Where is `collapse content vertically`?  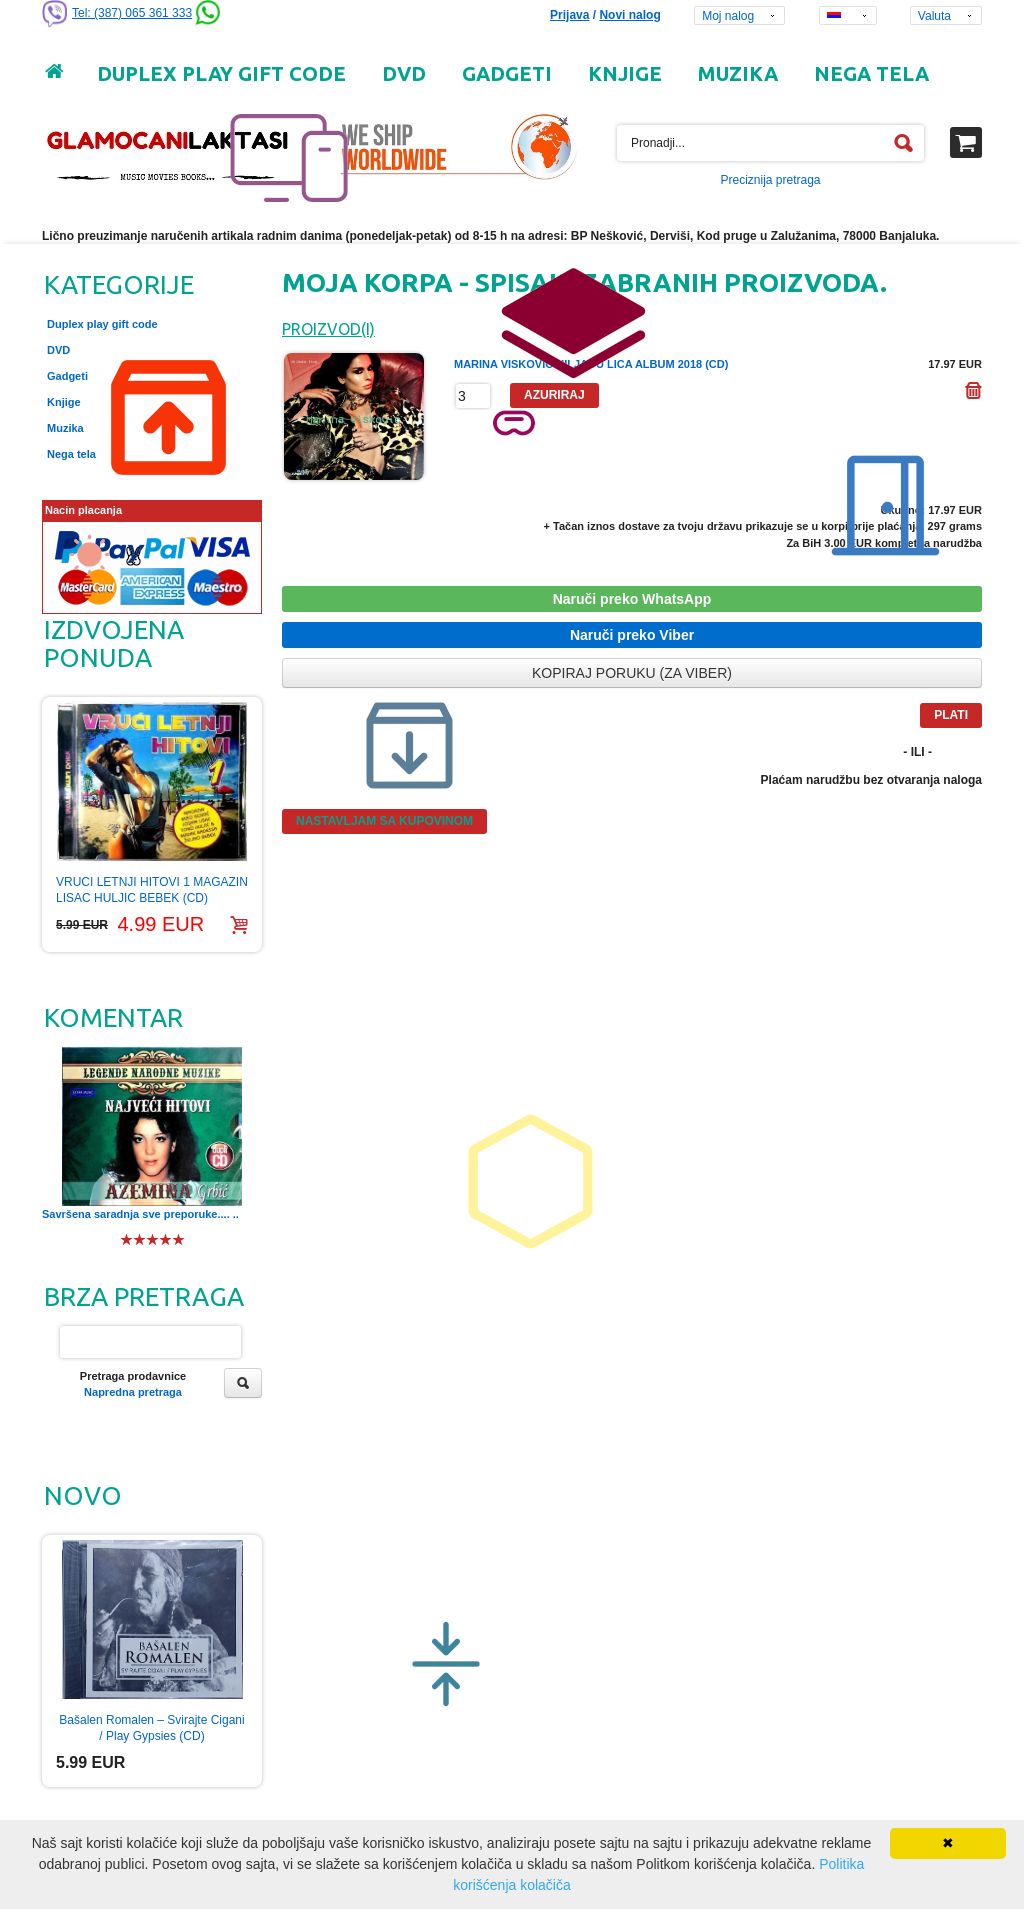 collapse content vertically is located at coordinates (446, 1664).